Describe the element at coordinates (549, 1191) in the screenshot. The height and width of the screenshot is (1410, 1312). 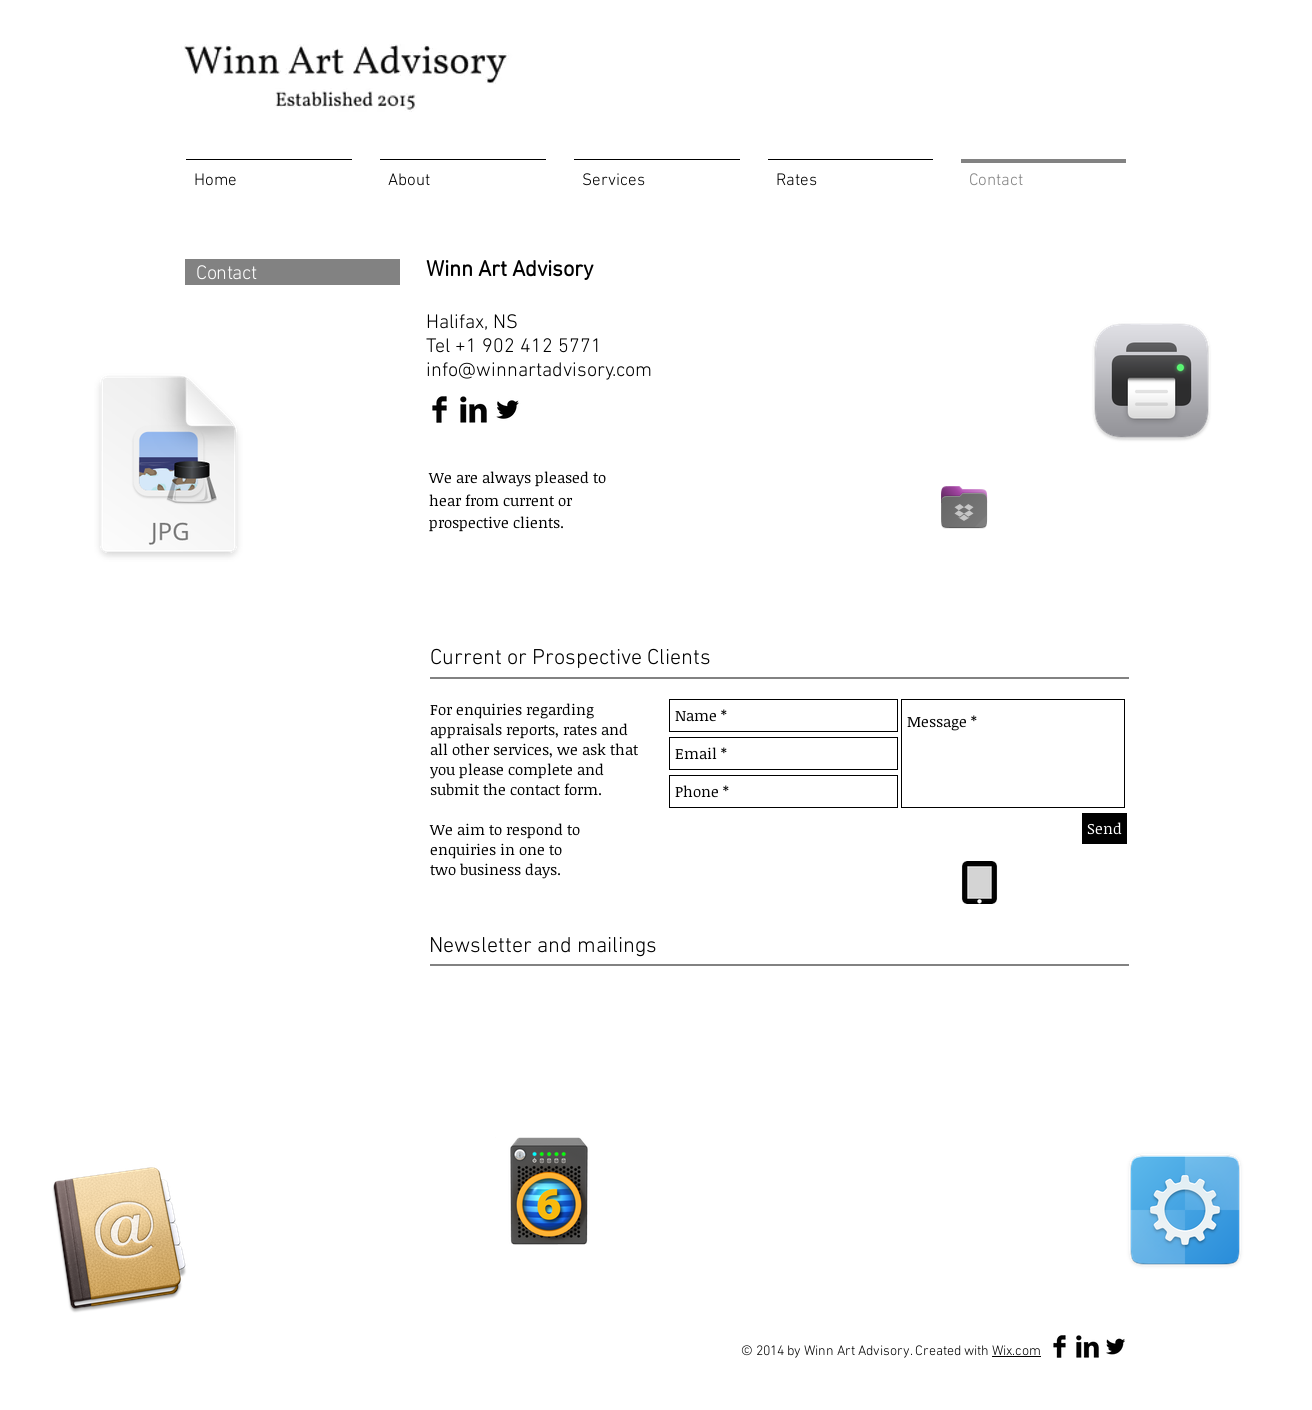
I see `access RAID 6 storage configuration` at that location.